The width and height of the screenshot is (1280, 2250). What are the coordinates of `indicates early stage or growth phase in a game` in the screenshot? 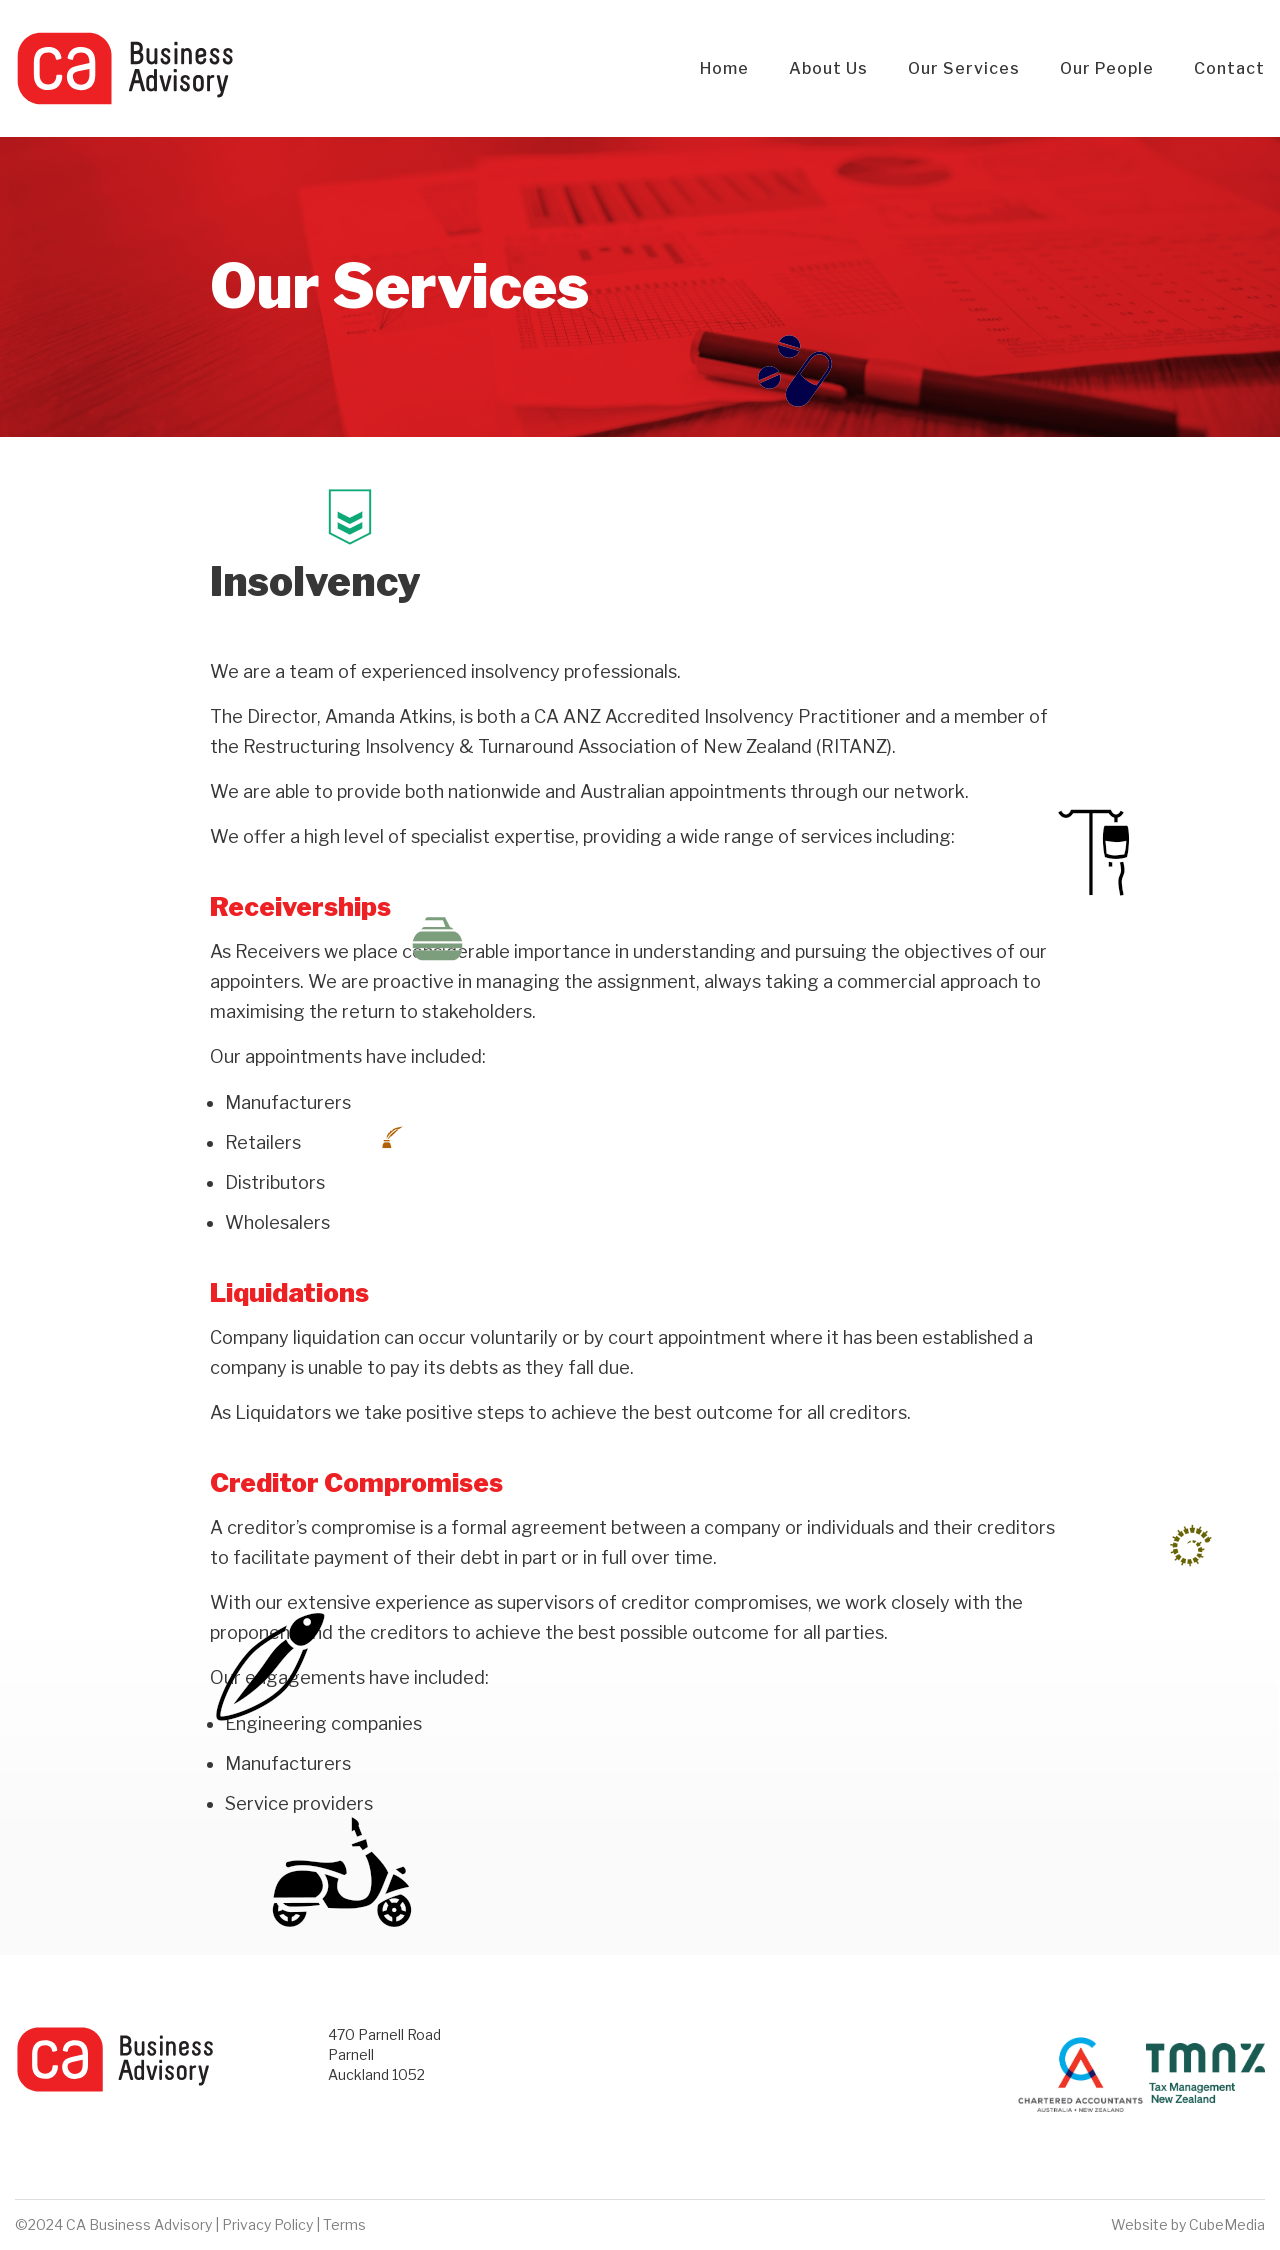 It's located at (270, 1664).